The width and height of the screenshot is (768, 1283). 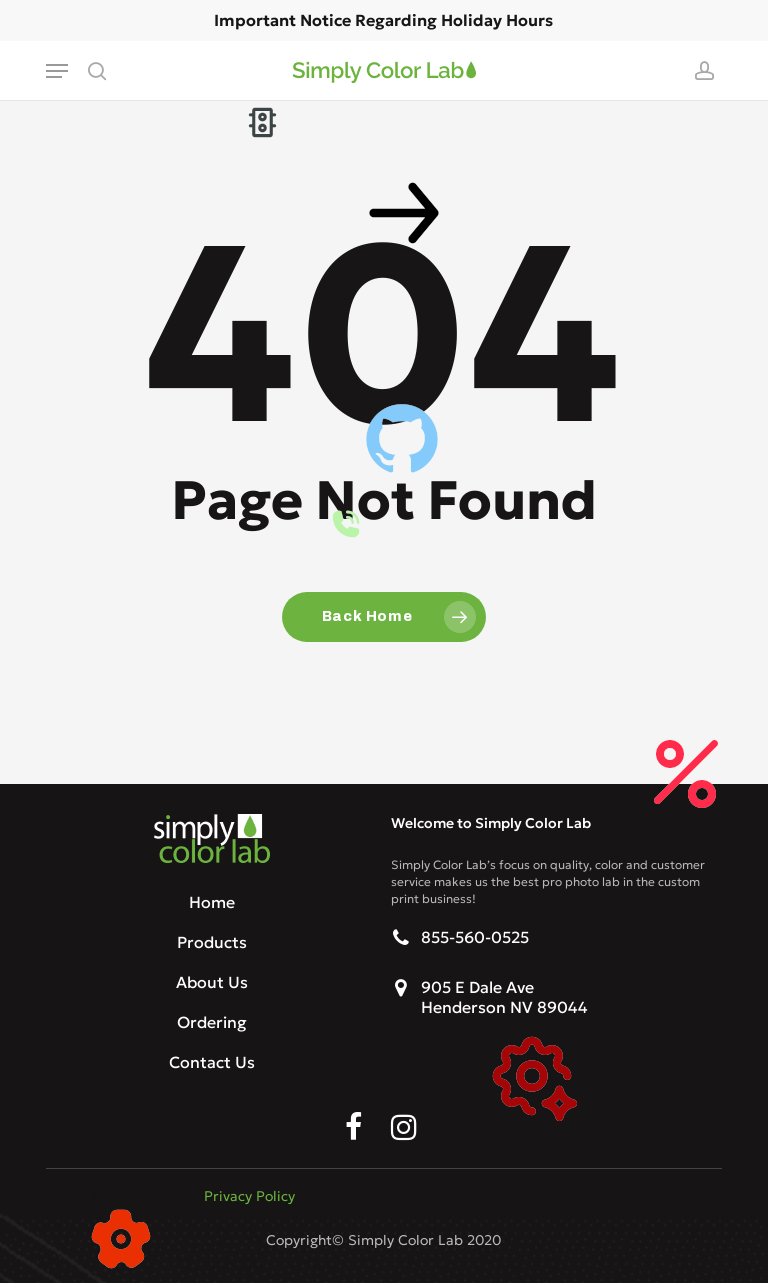 I want to click on traffic light or signal indicator, so click(x=262, y=122).